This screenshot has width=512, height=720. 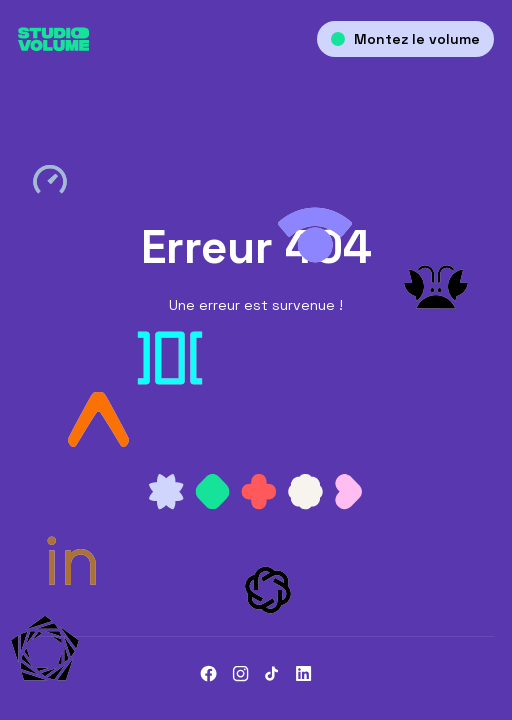 What do you see at coordinates (50, 180) in the screenshot?
I see `increase playback speed` at bounding box center [50, 180].